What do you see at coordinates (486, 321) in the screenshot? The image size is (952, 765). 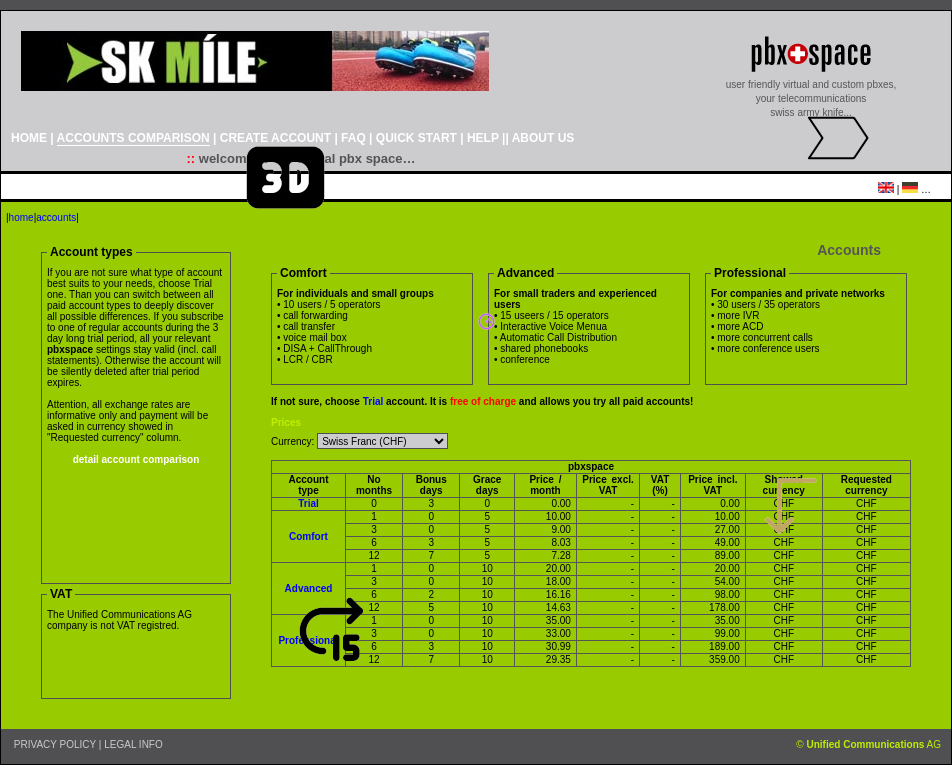 I see `access bowling or sports-related features` at bounding box center [486, 321].